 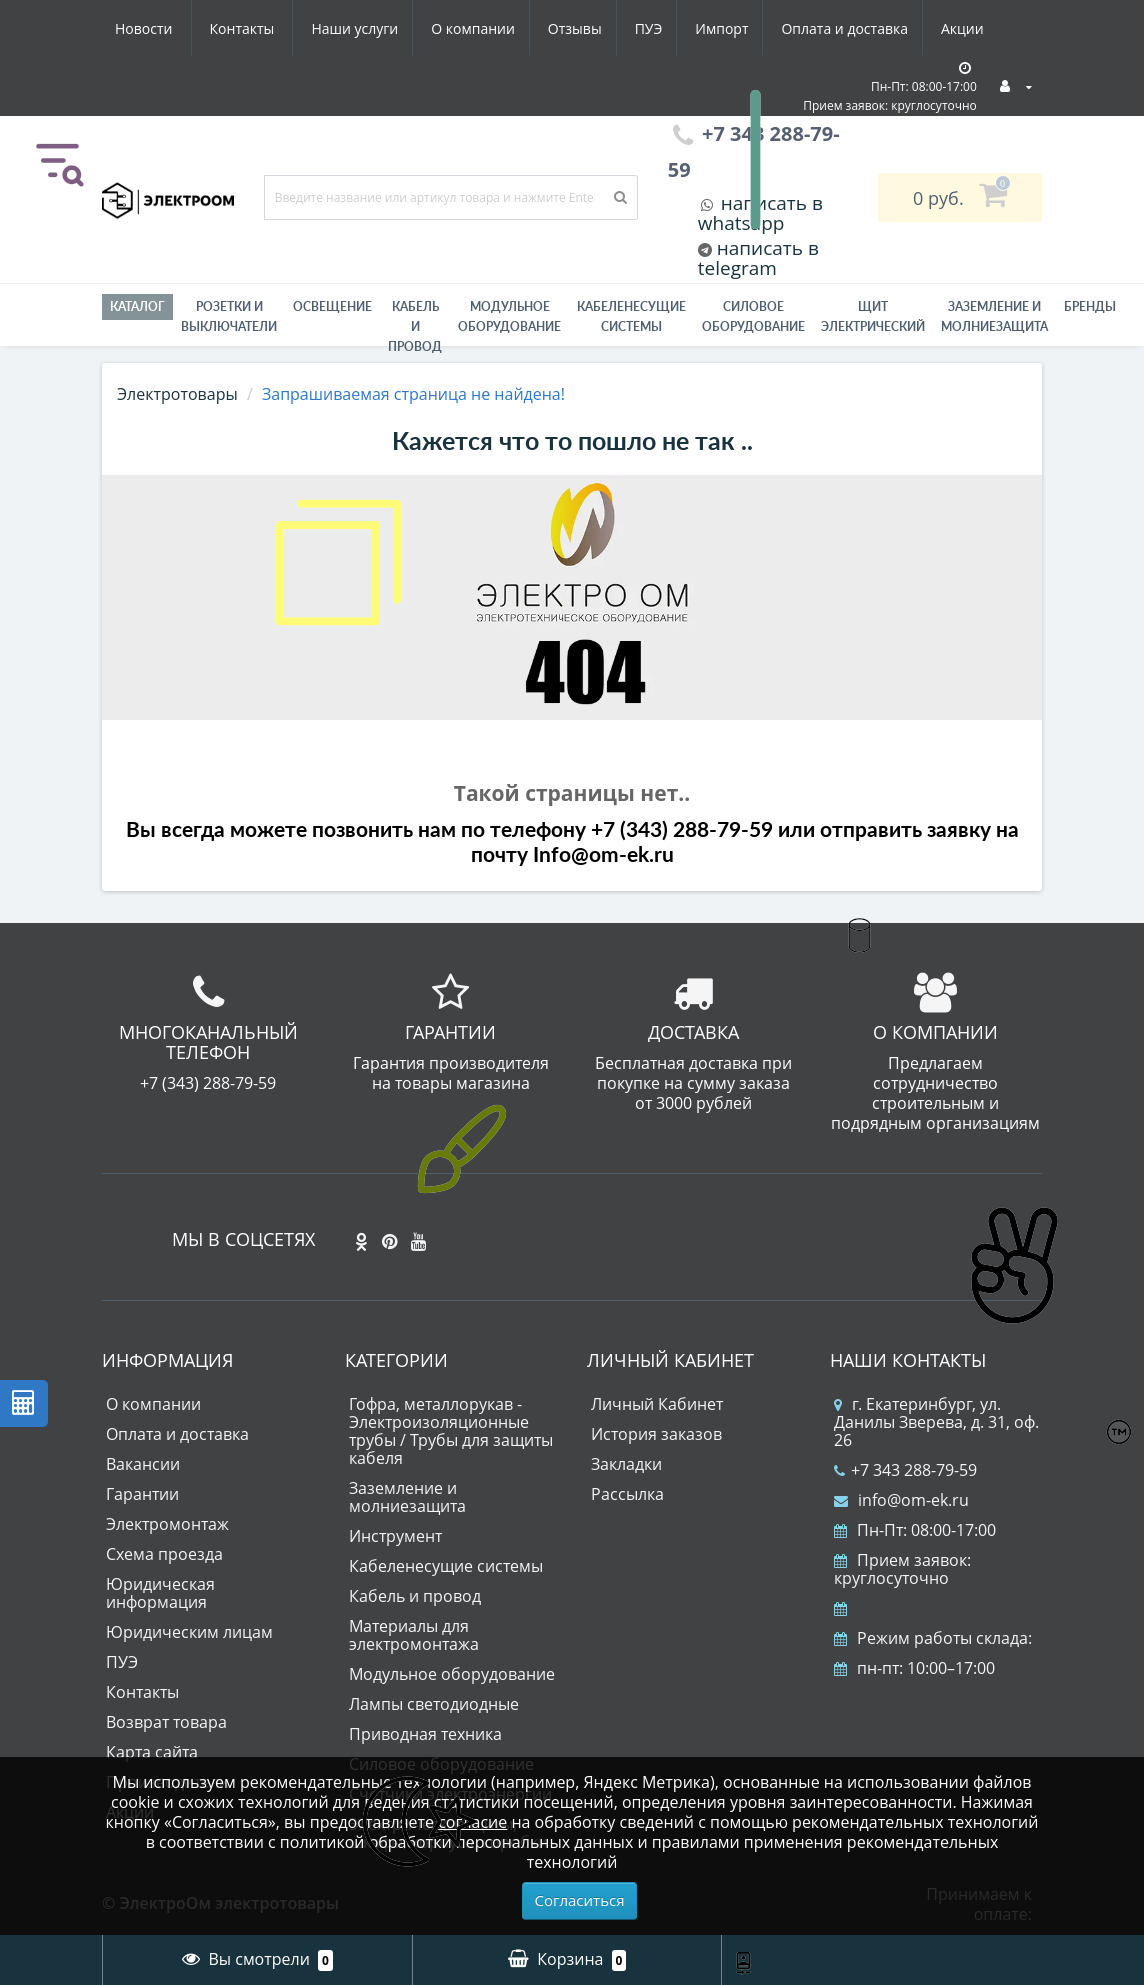 I want to click on switch to front-facing camera, so click(x=743, y=1963).